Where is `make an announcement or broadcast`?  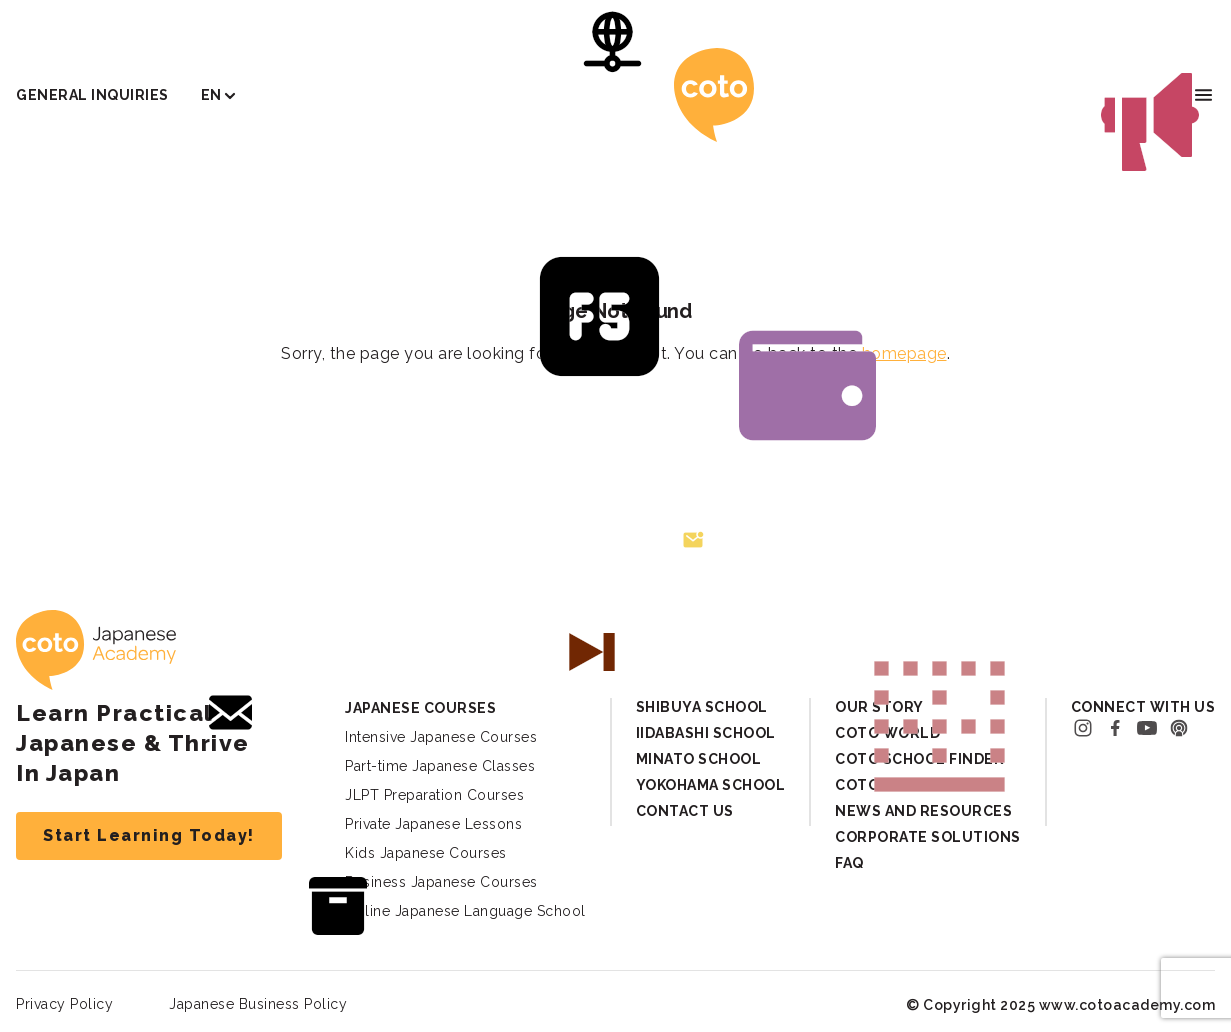 make an announcement or broadcast is located at coordinates (1150, 122).